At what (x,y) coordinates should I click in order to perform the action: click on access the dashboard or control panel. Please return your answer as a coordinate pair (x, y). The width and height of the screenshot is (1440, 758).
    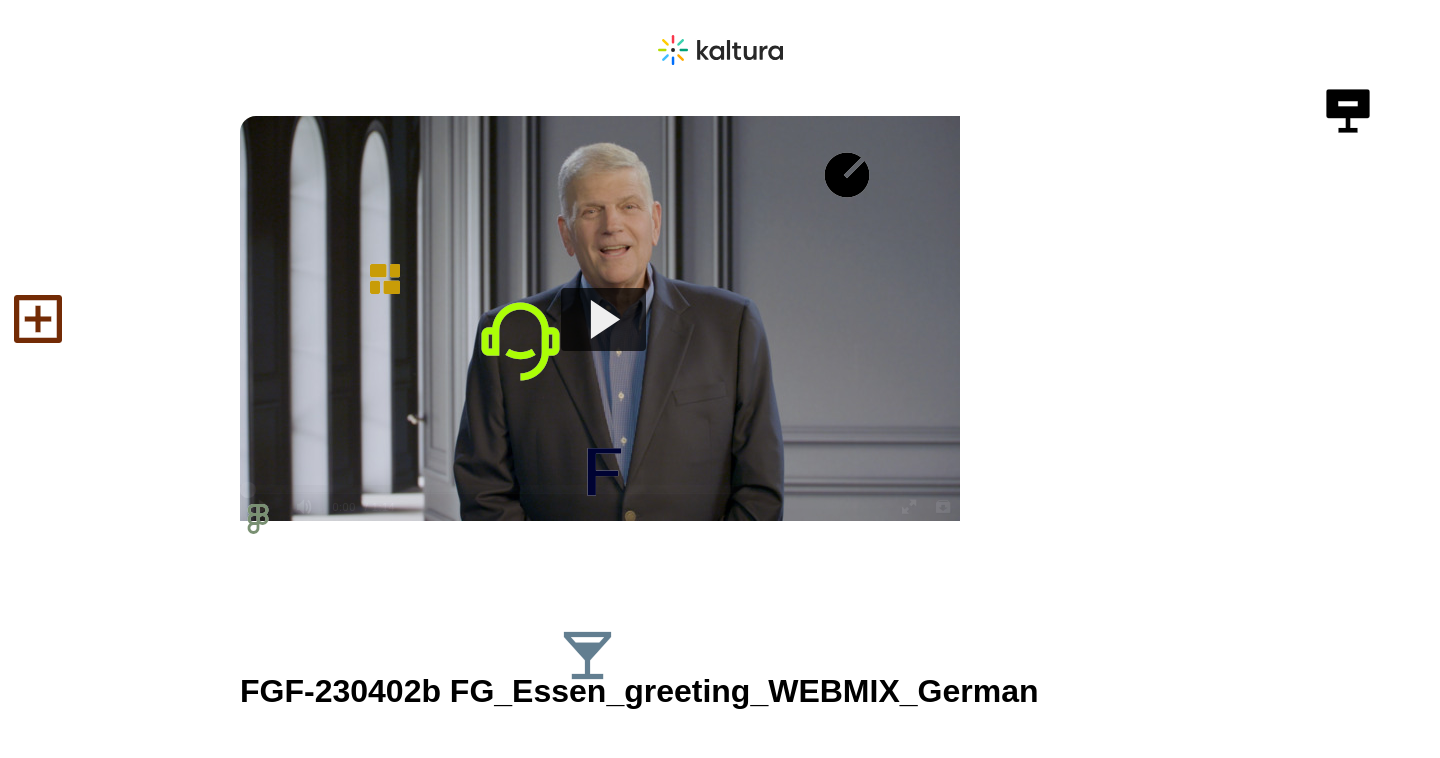
    Looking at the image, I should click on (385, 279).